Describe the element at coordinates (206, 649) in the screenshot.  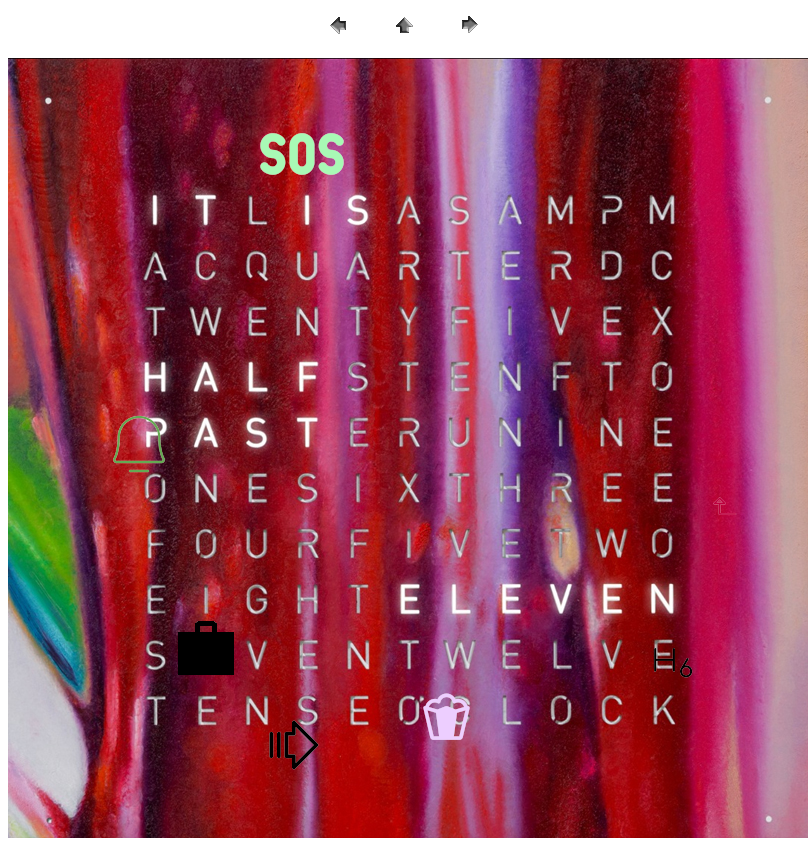
I see `access work-related files or documents` at that location.